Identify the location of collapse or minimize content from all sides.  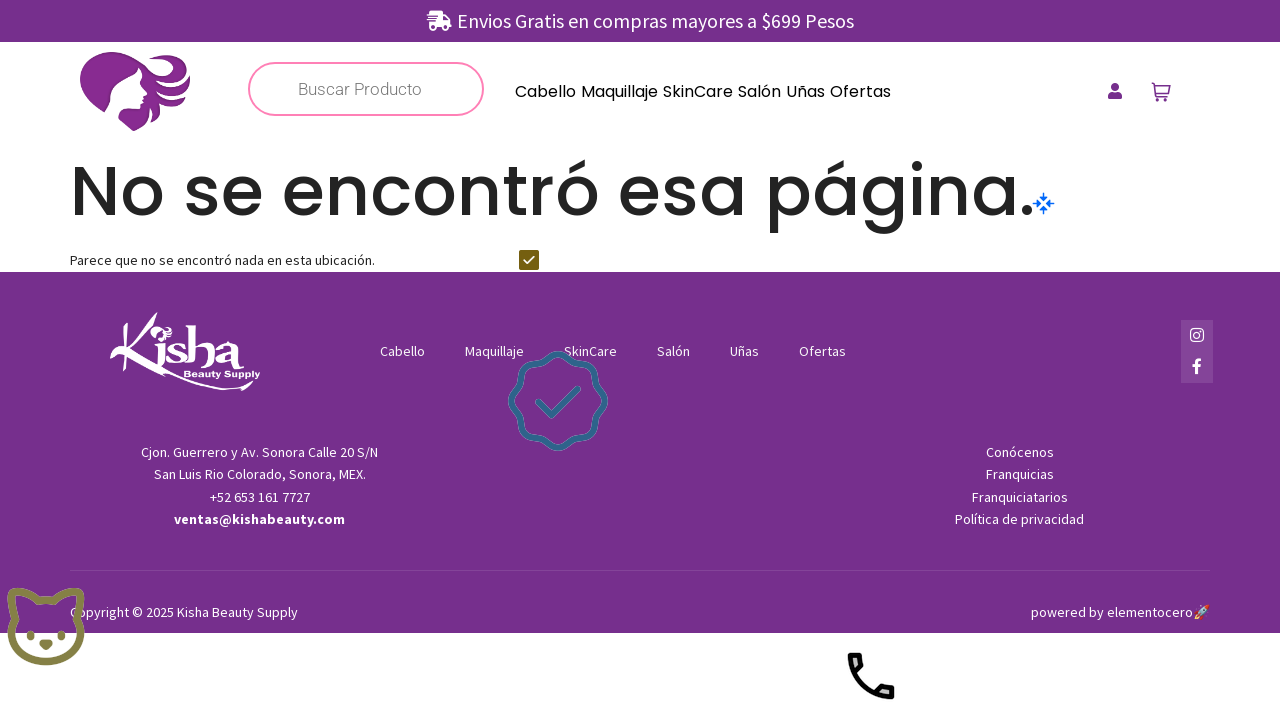
(1043, 203).